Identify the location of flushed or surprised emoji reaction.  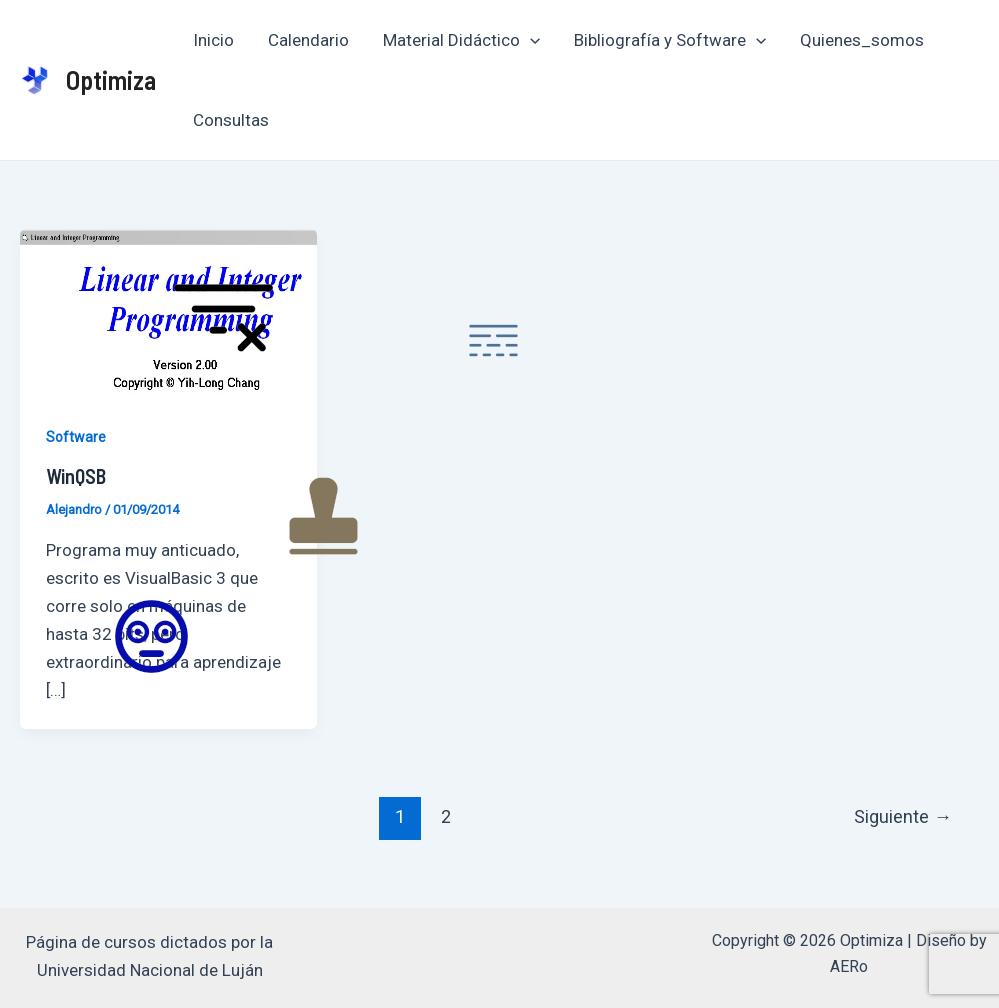
(151, 636).